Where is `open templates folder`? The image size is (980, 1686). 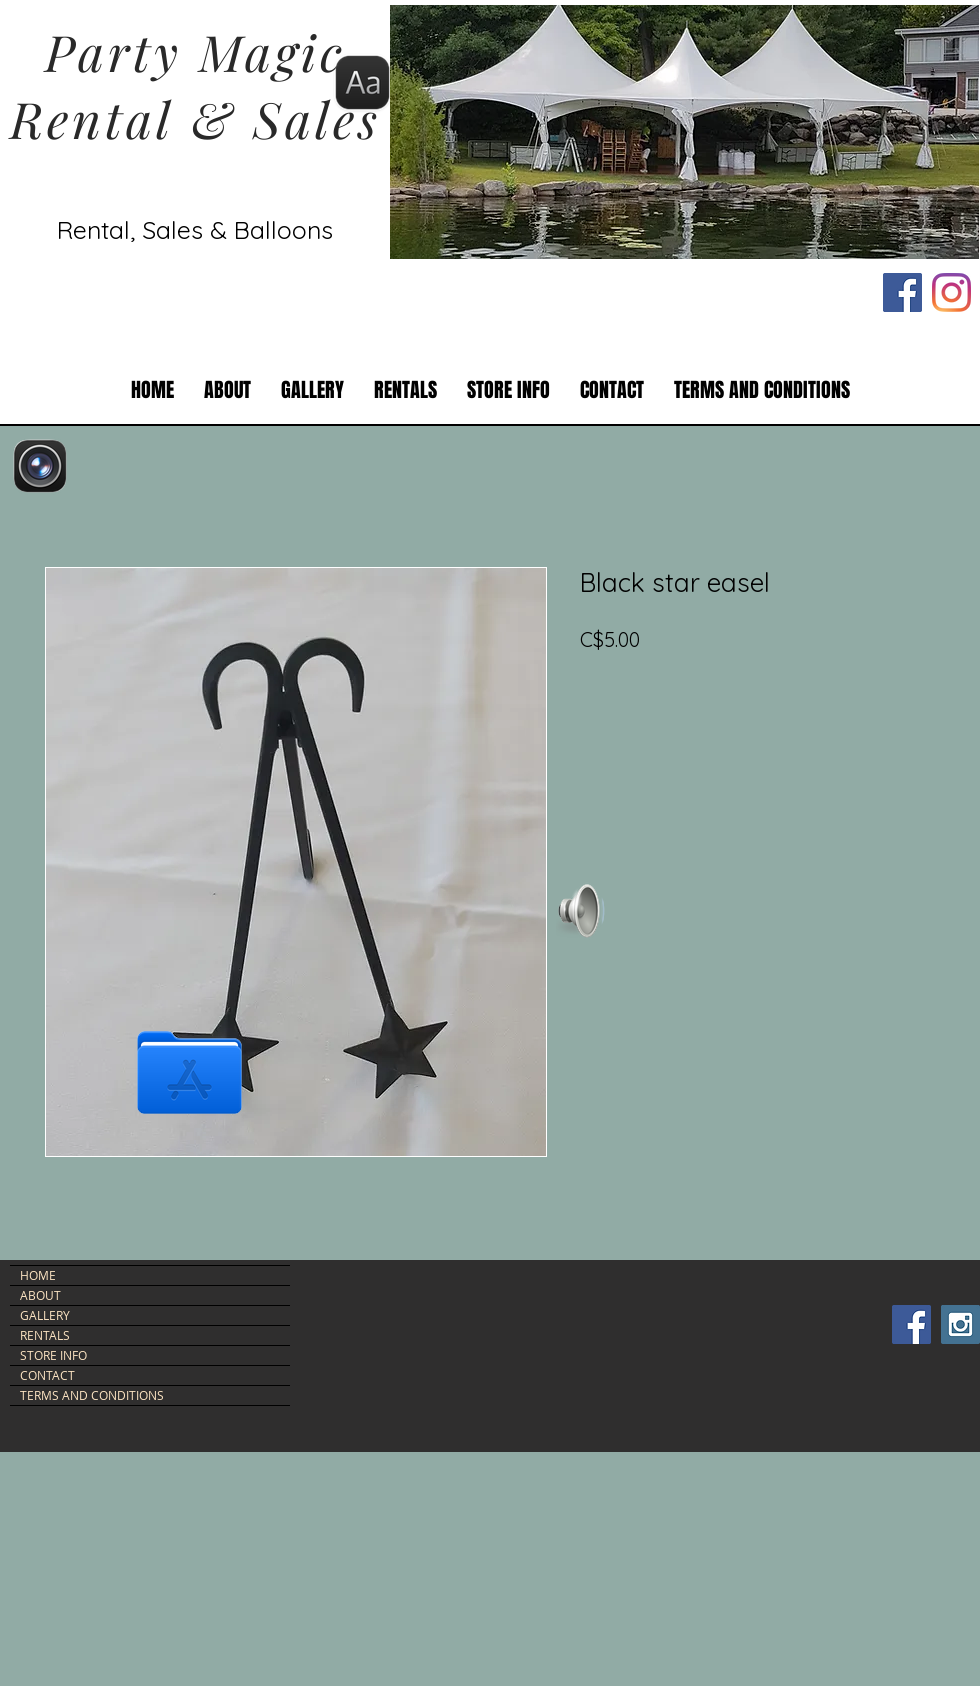 open templates folder is located at coordinates (189, 1072).